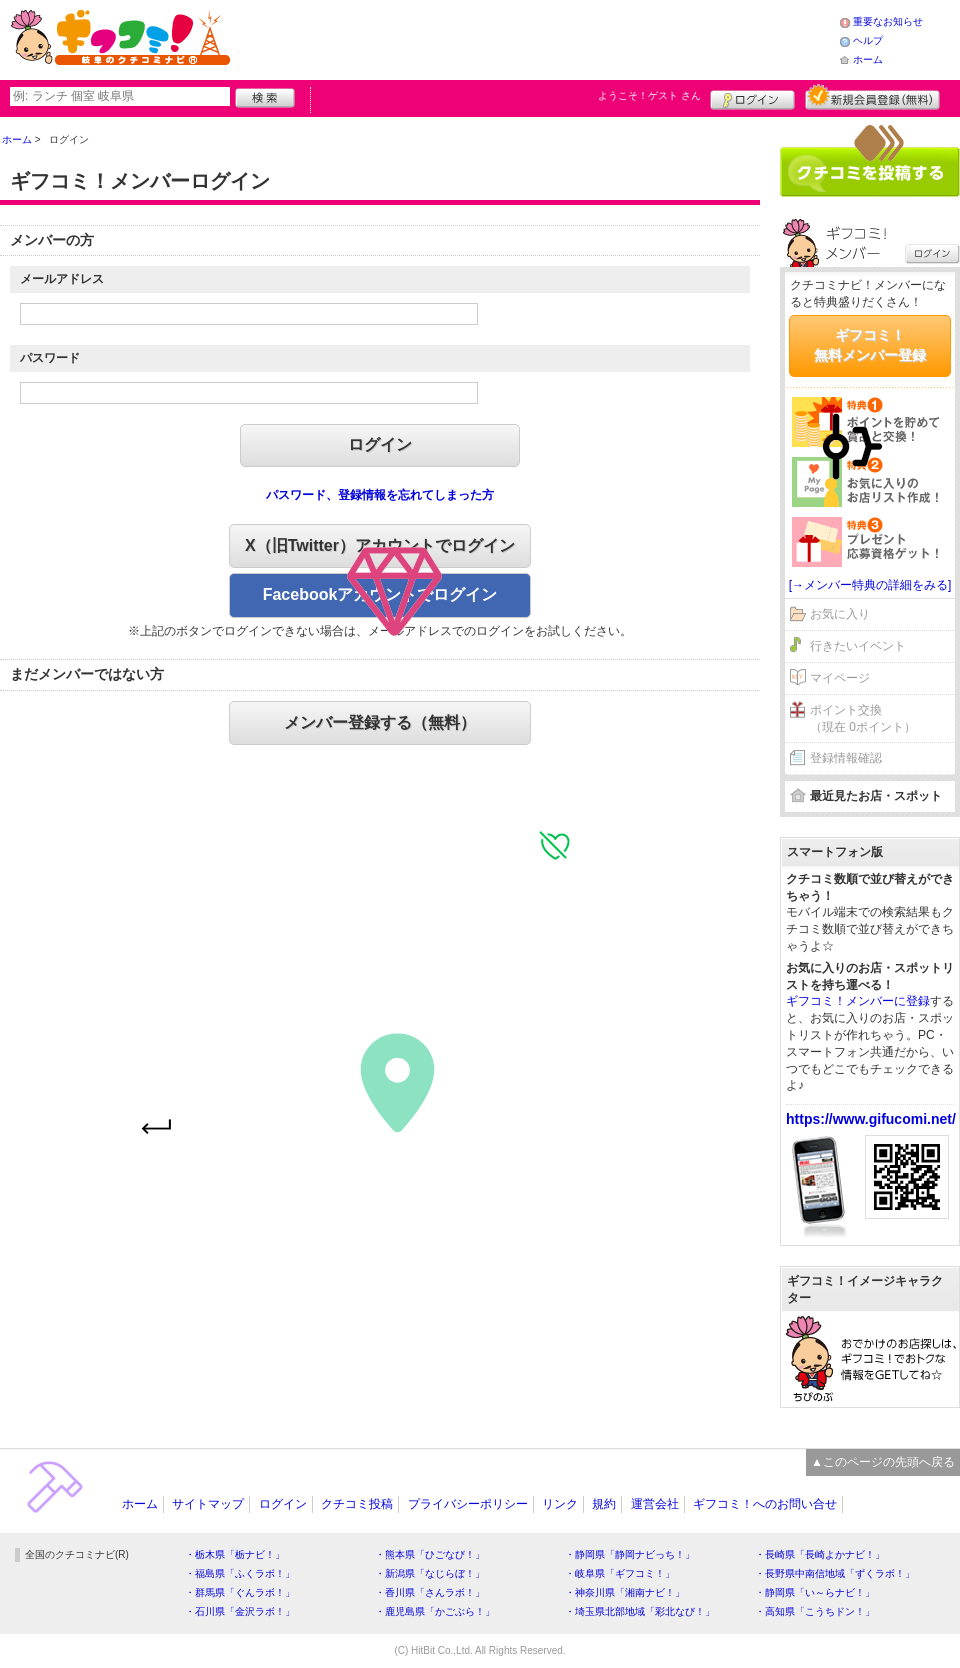 The height and width of the screenshot is (1668, 960). What do you see at coordinates (52, 1488) in the screenshot?
I see `access tools or settings` at bounding box center [52, 1488].